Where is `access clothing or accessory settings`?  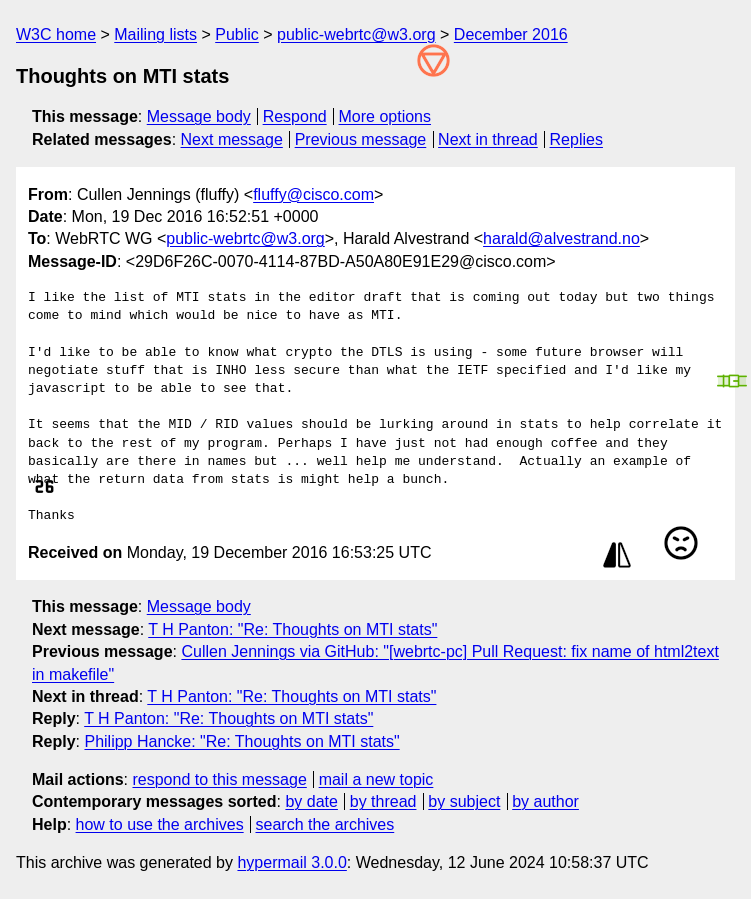 access clothing or accessory settings is located at coordinates (732, 381).